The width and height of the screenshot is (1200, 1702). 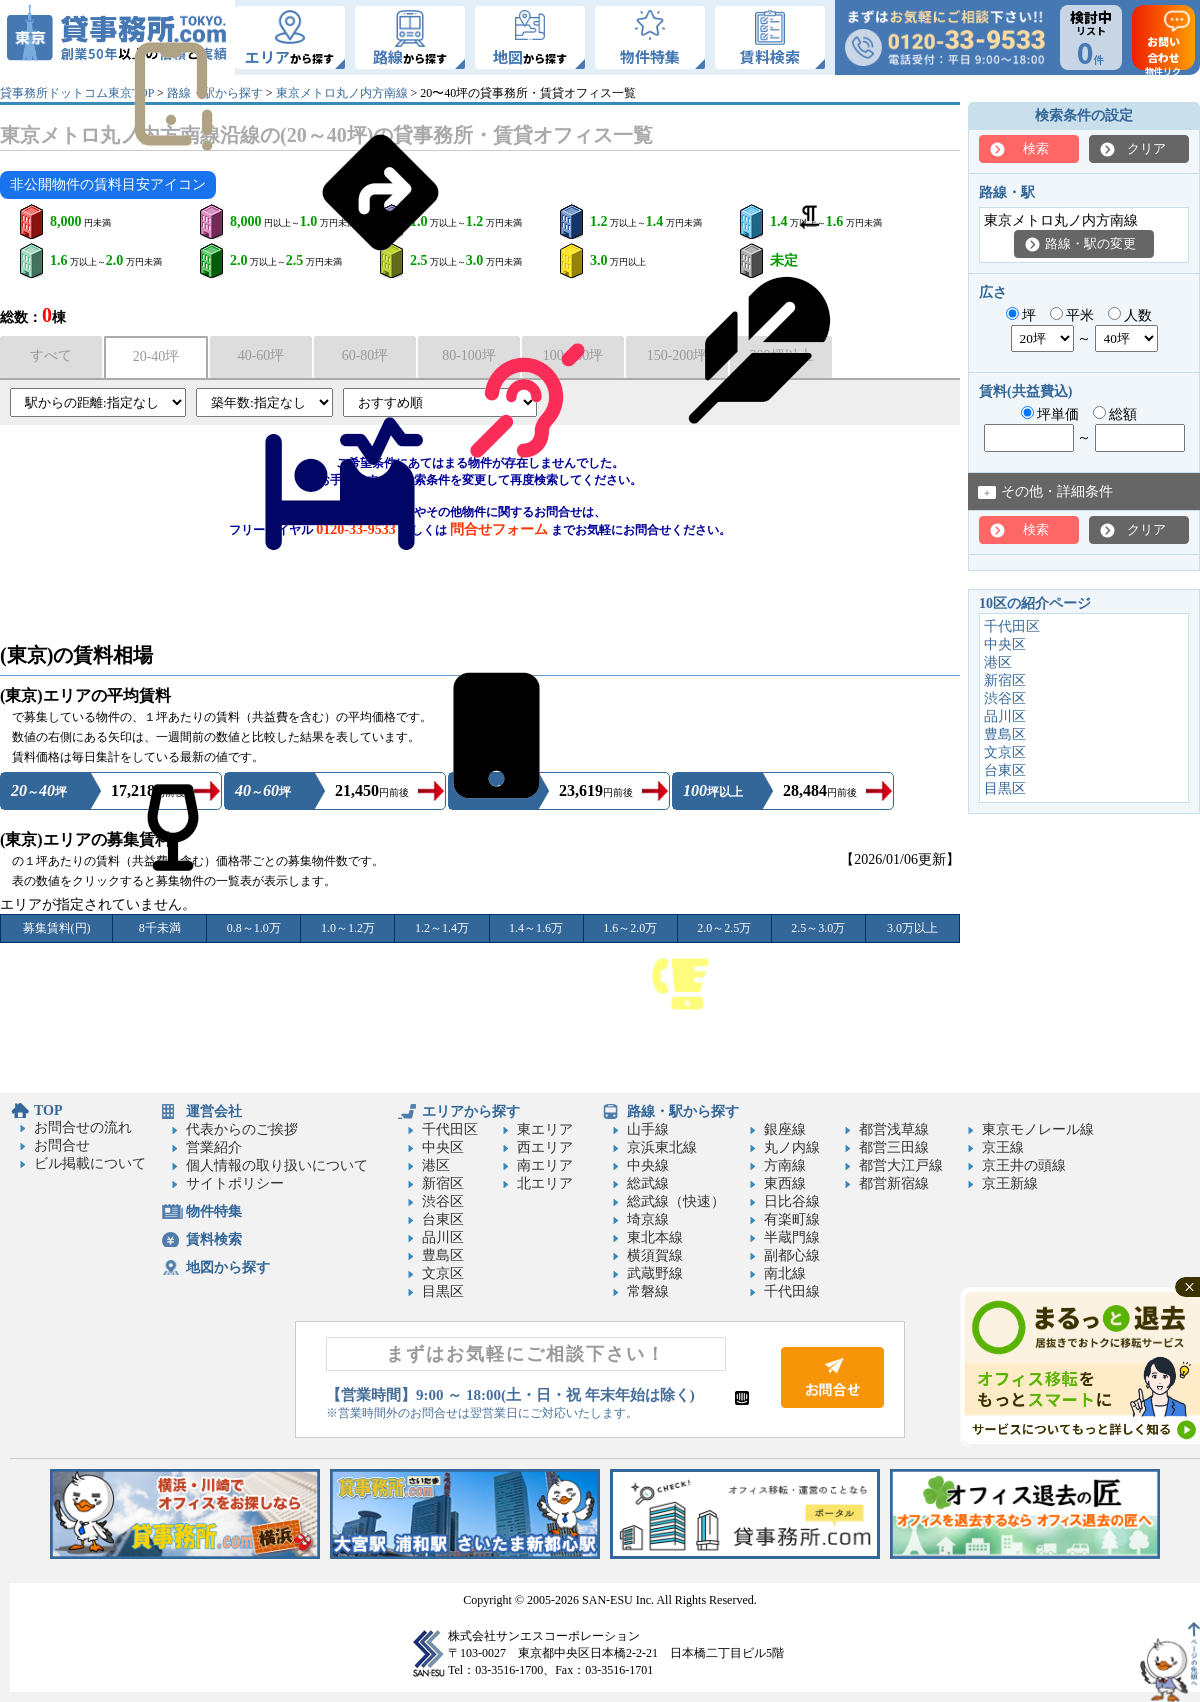 I want to click on browse wine or beverage options, so click(x=173, y=825).